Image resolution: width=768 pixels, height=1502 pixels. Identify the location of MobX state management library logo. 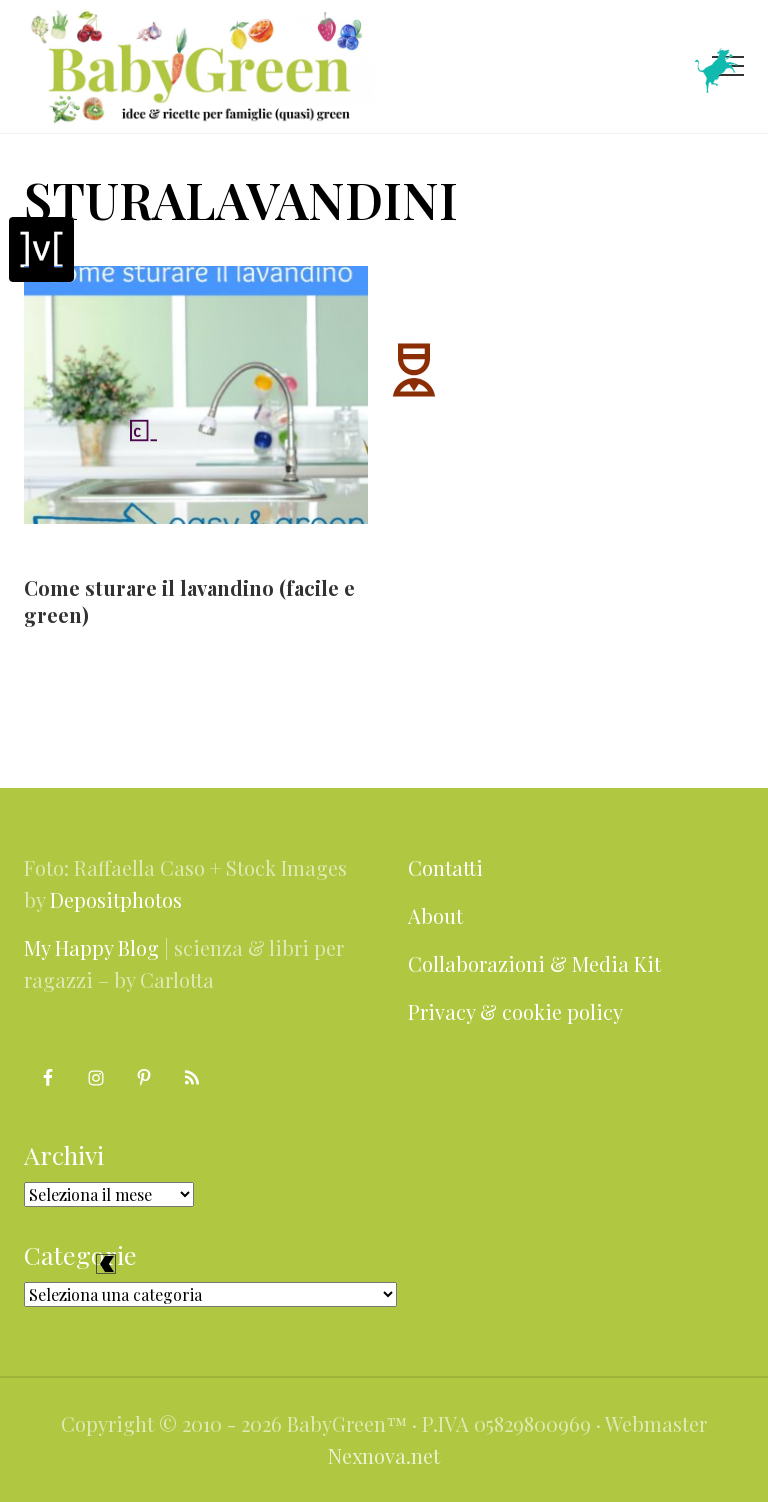
(41, 249).